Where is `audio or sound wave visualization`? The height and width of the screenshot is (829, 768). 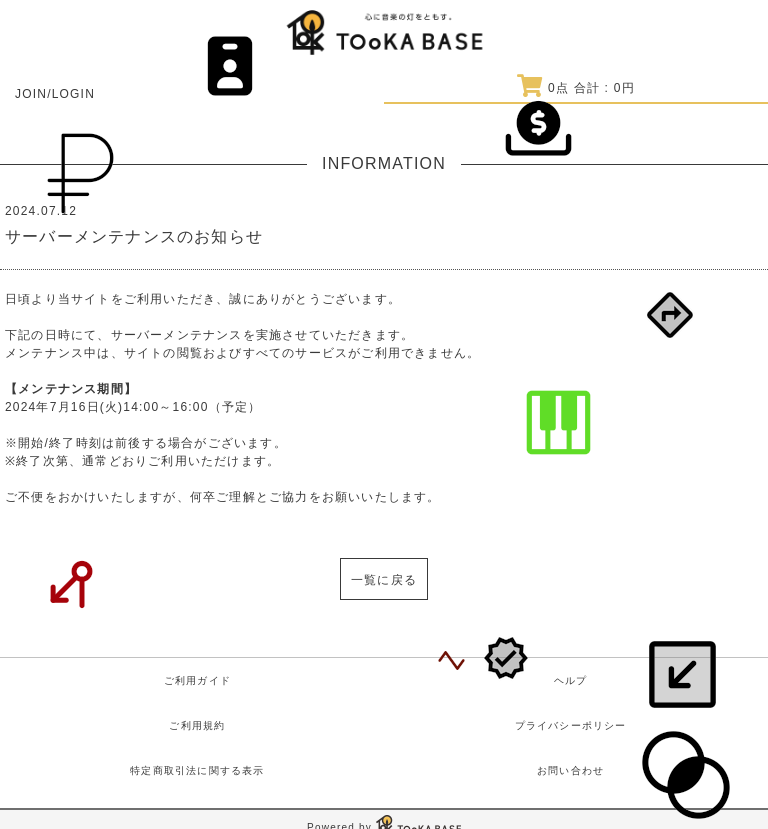
audio or sound wave visualization is located at coordinates (451, 660).